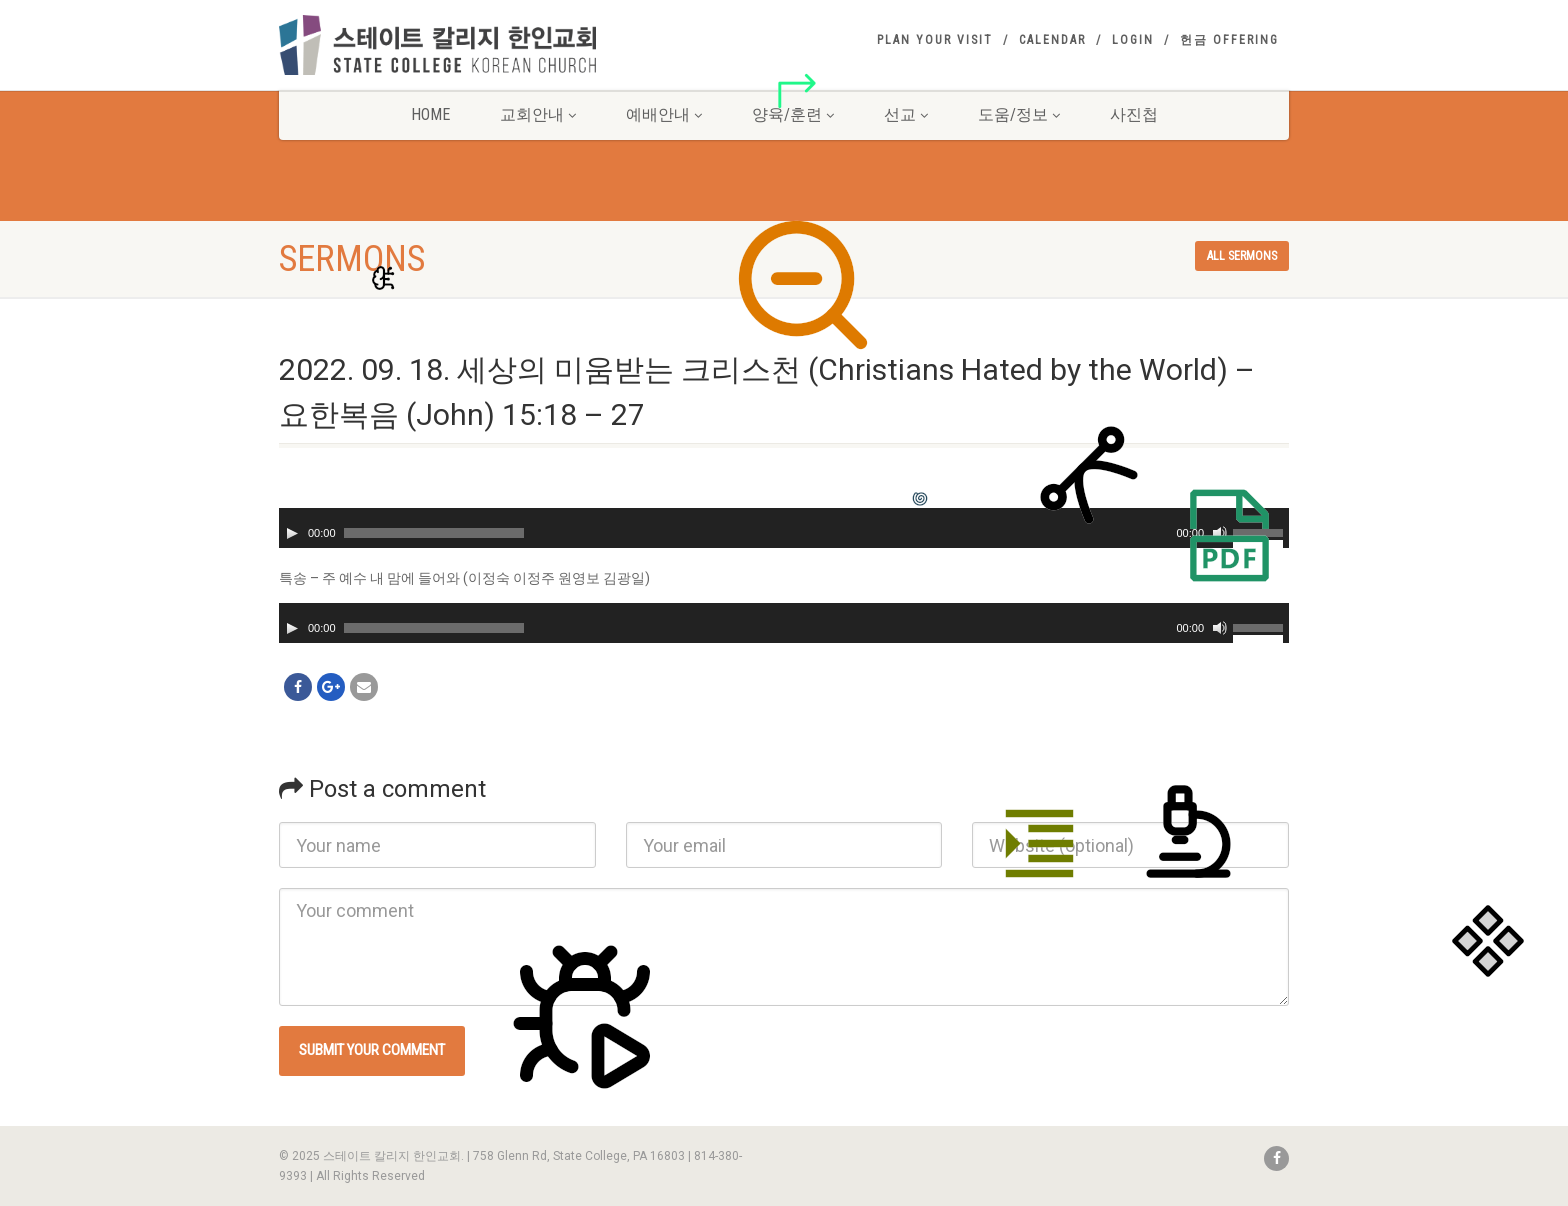 Image resolution: width=1568 pixels, height=1206 pixels. I want to click on zoom out to see more of the view, so click(803, 285).